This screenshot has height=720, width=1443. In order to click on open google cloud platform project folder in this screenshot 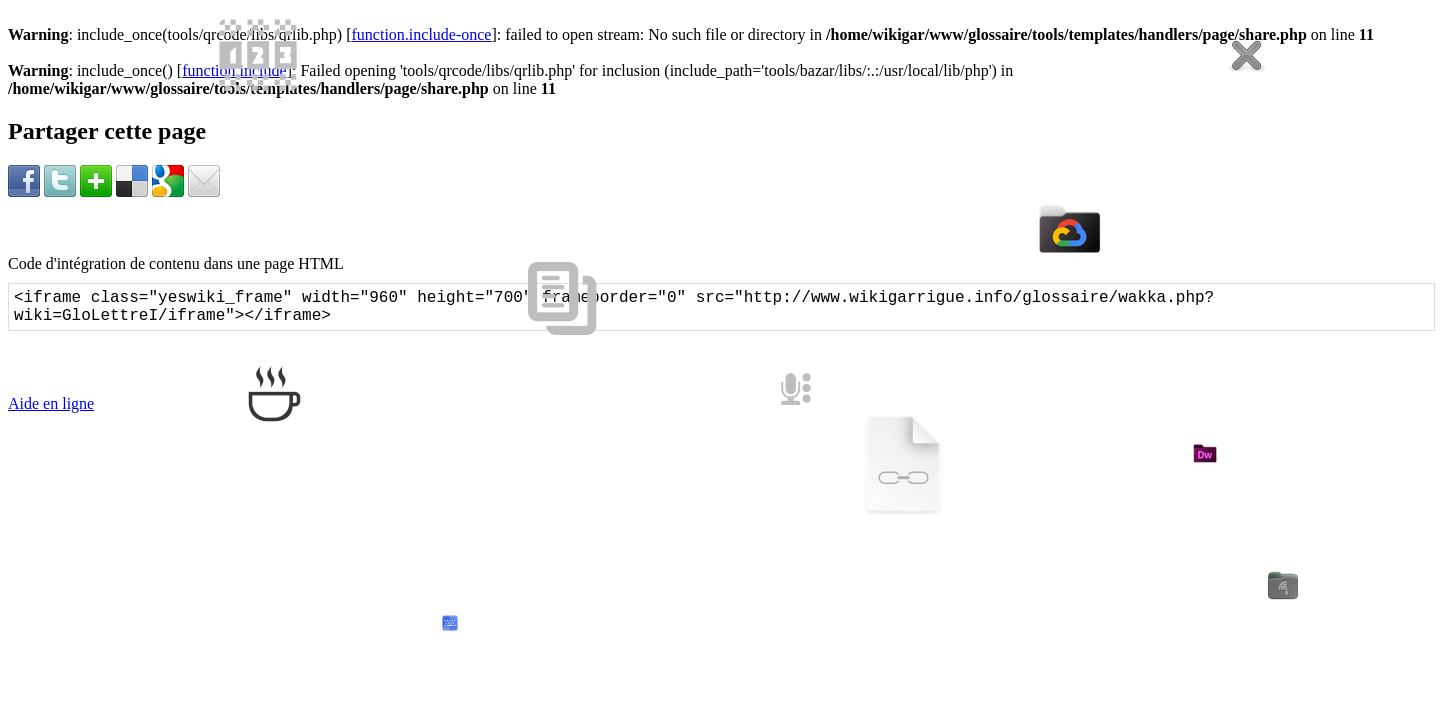, I will do `click(1069, 230)`.